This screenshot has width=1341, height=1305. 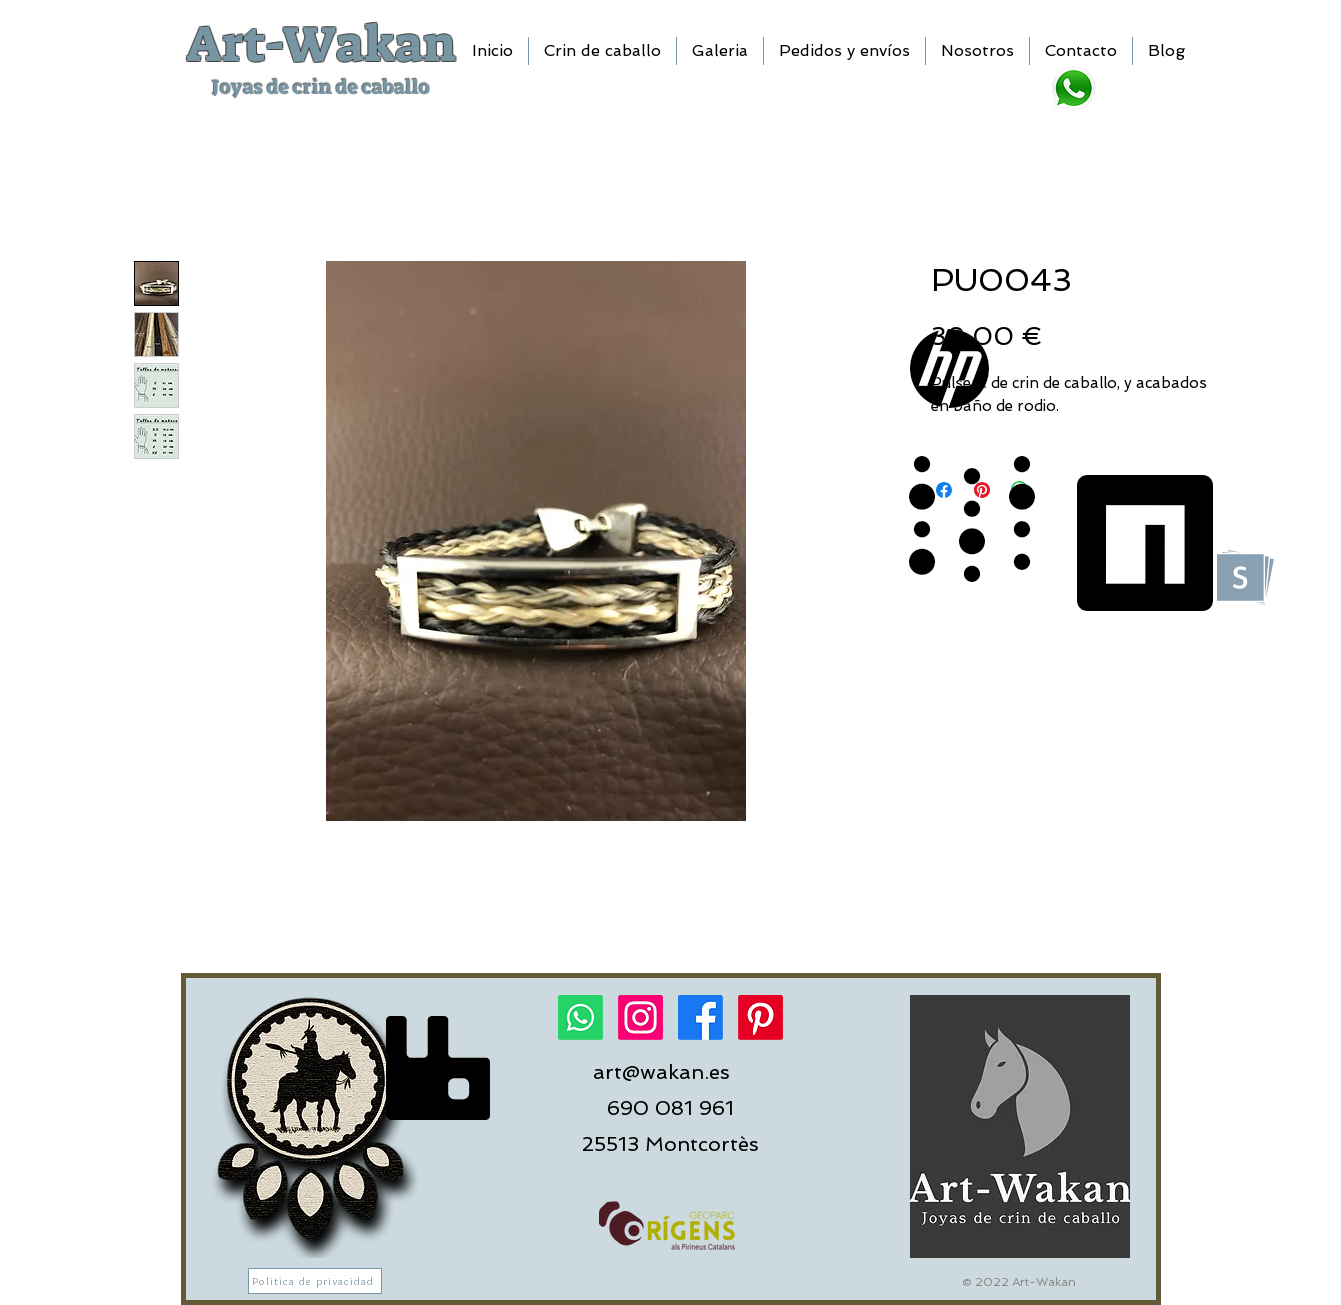 What do you see at coordinates (1245, 577) in the screenshot?
I see `open slides presentation app` at bounding box center [1245, 577].